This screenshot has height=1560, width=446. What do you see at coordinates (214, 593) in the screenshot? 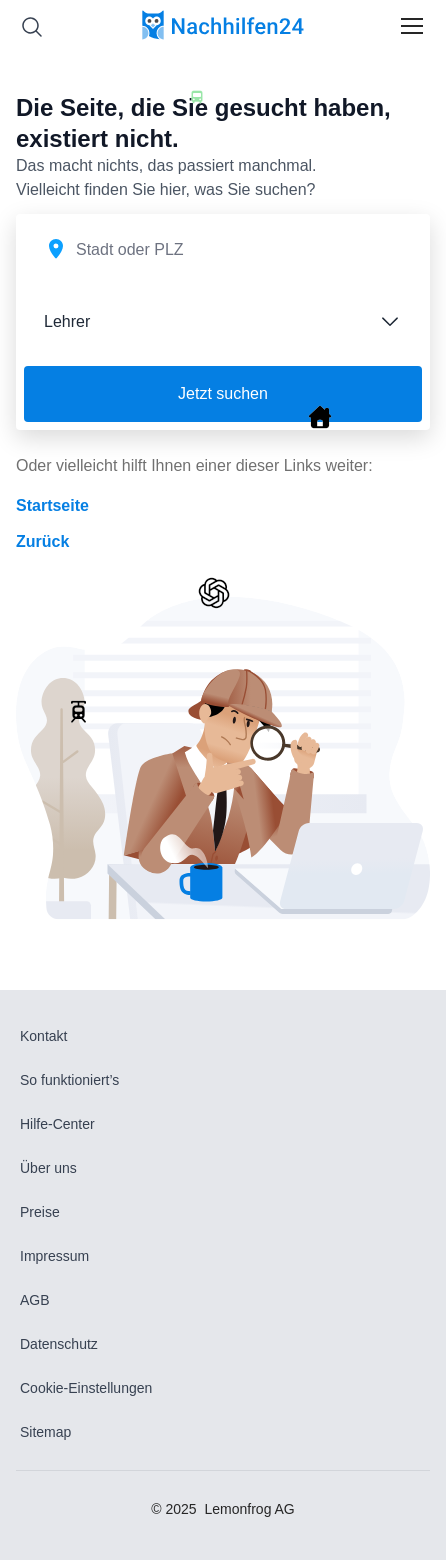
I see `OpenAI logo` at bounding box center [214, 593].